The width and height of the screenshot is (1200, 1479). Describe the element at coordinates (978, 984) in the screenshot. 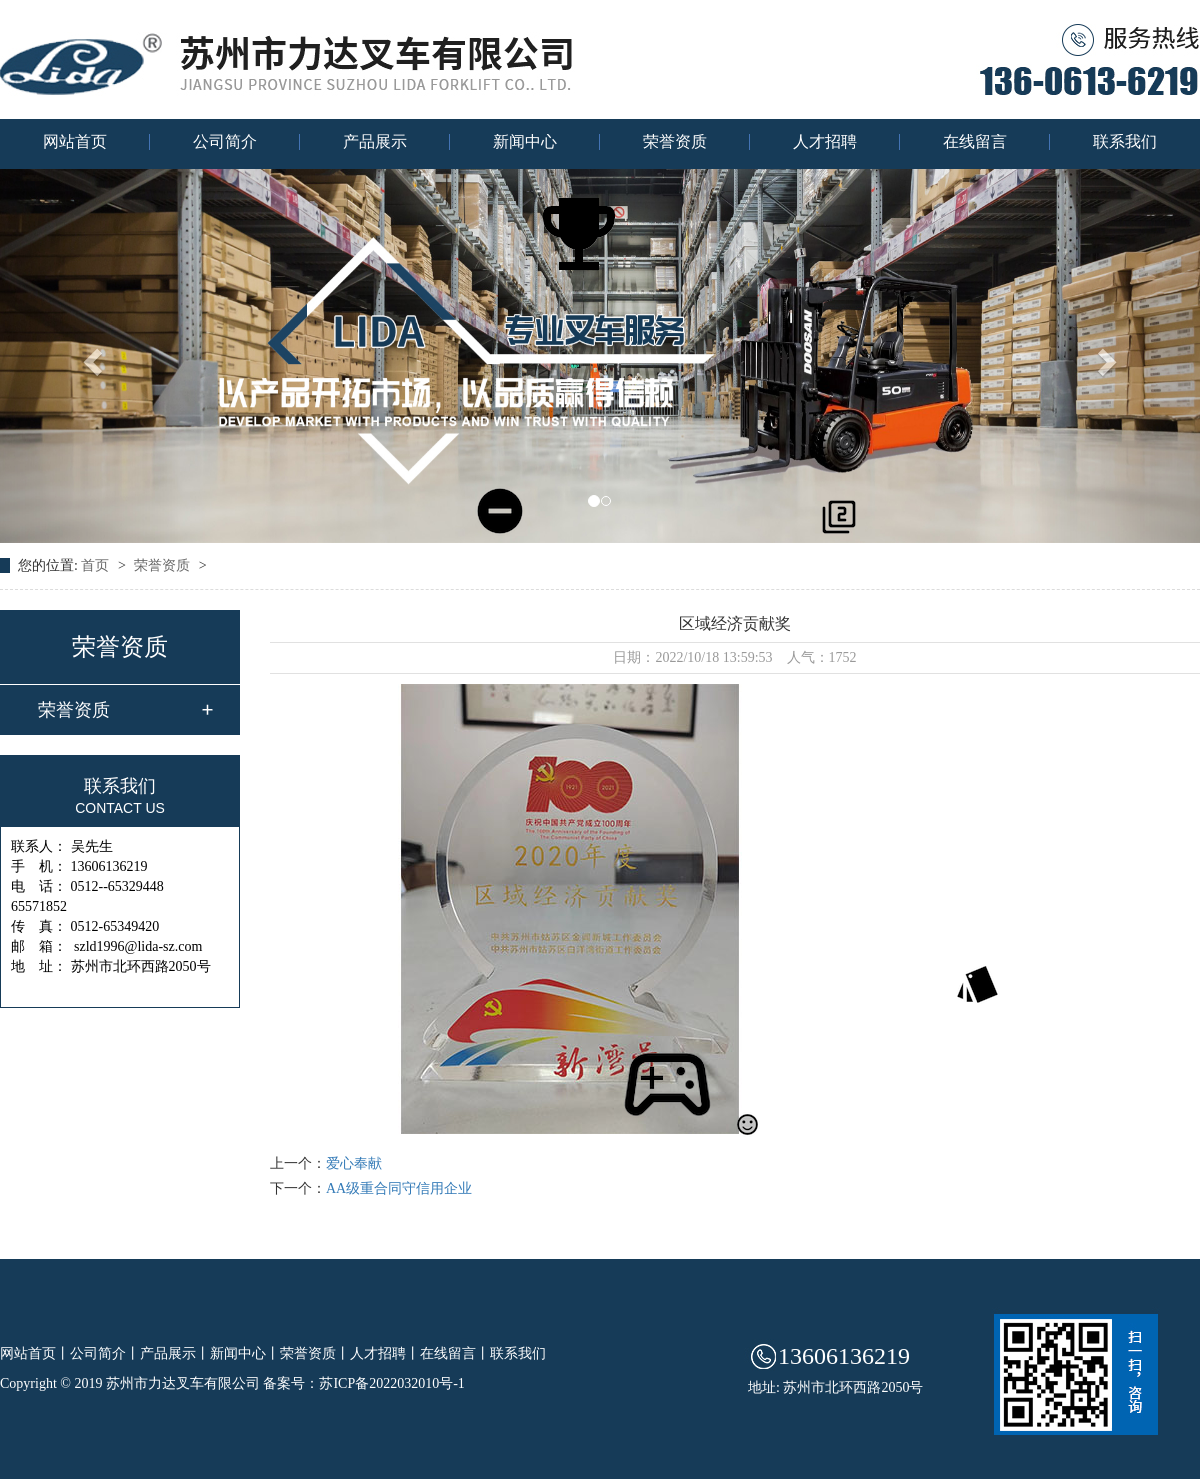

I see `apply a style or theme to content` at that location.